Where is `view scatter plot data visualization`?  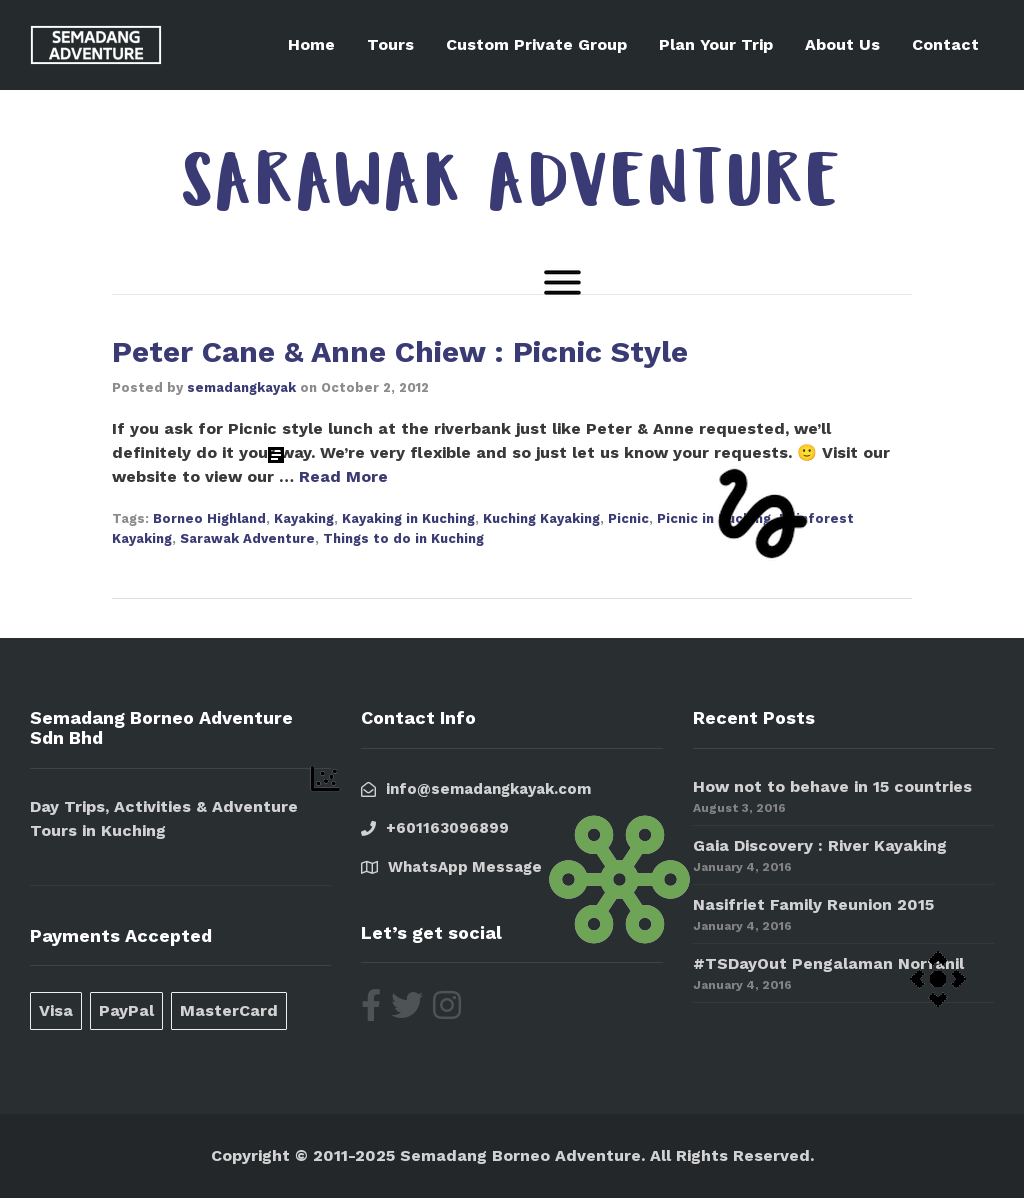 view scatter plot data visualization is located at coordinates (325, 778).